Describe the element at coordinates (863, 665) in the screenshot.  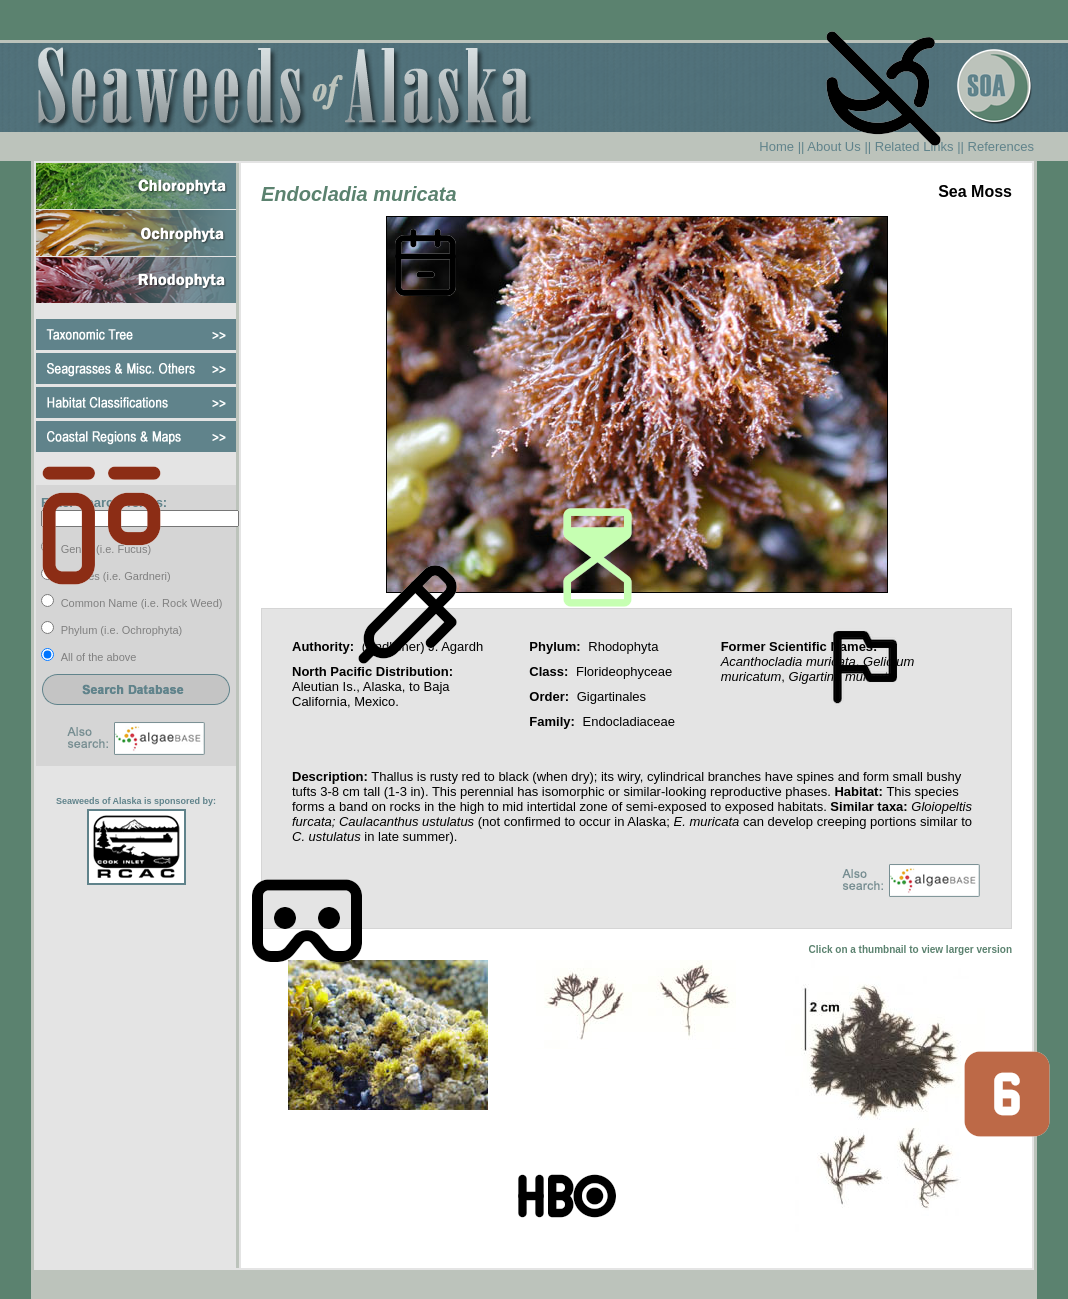
I see `flag an item for review` at that location.